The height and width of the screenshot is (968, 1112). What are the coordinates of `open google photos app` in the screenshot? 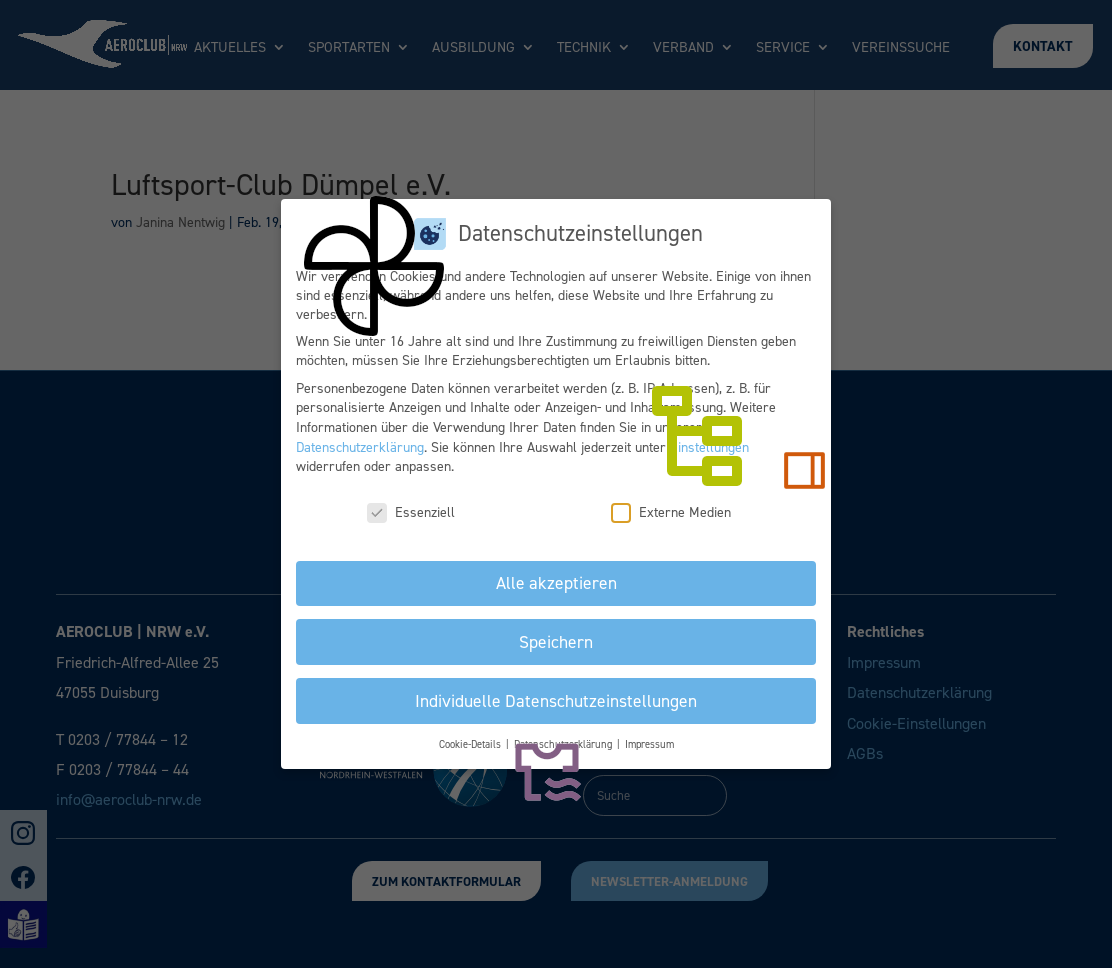 It's located at (374, 266).